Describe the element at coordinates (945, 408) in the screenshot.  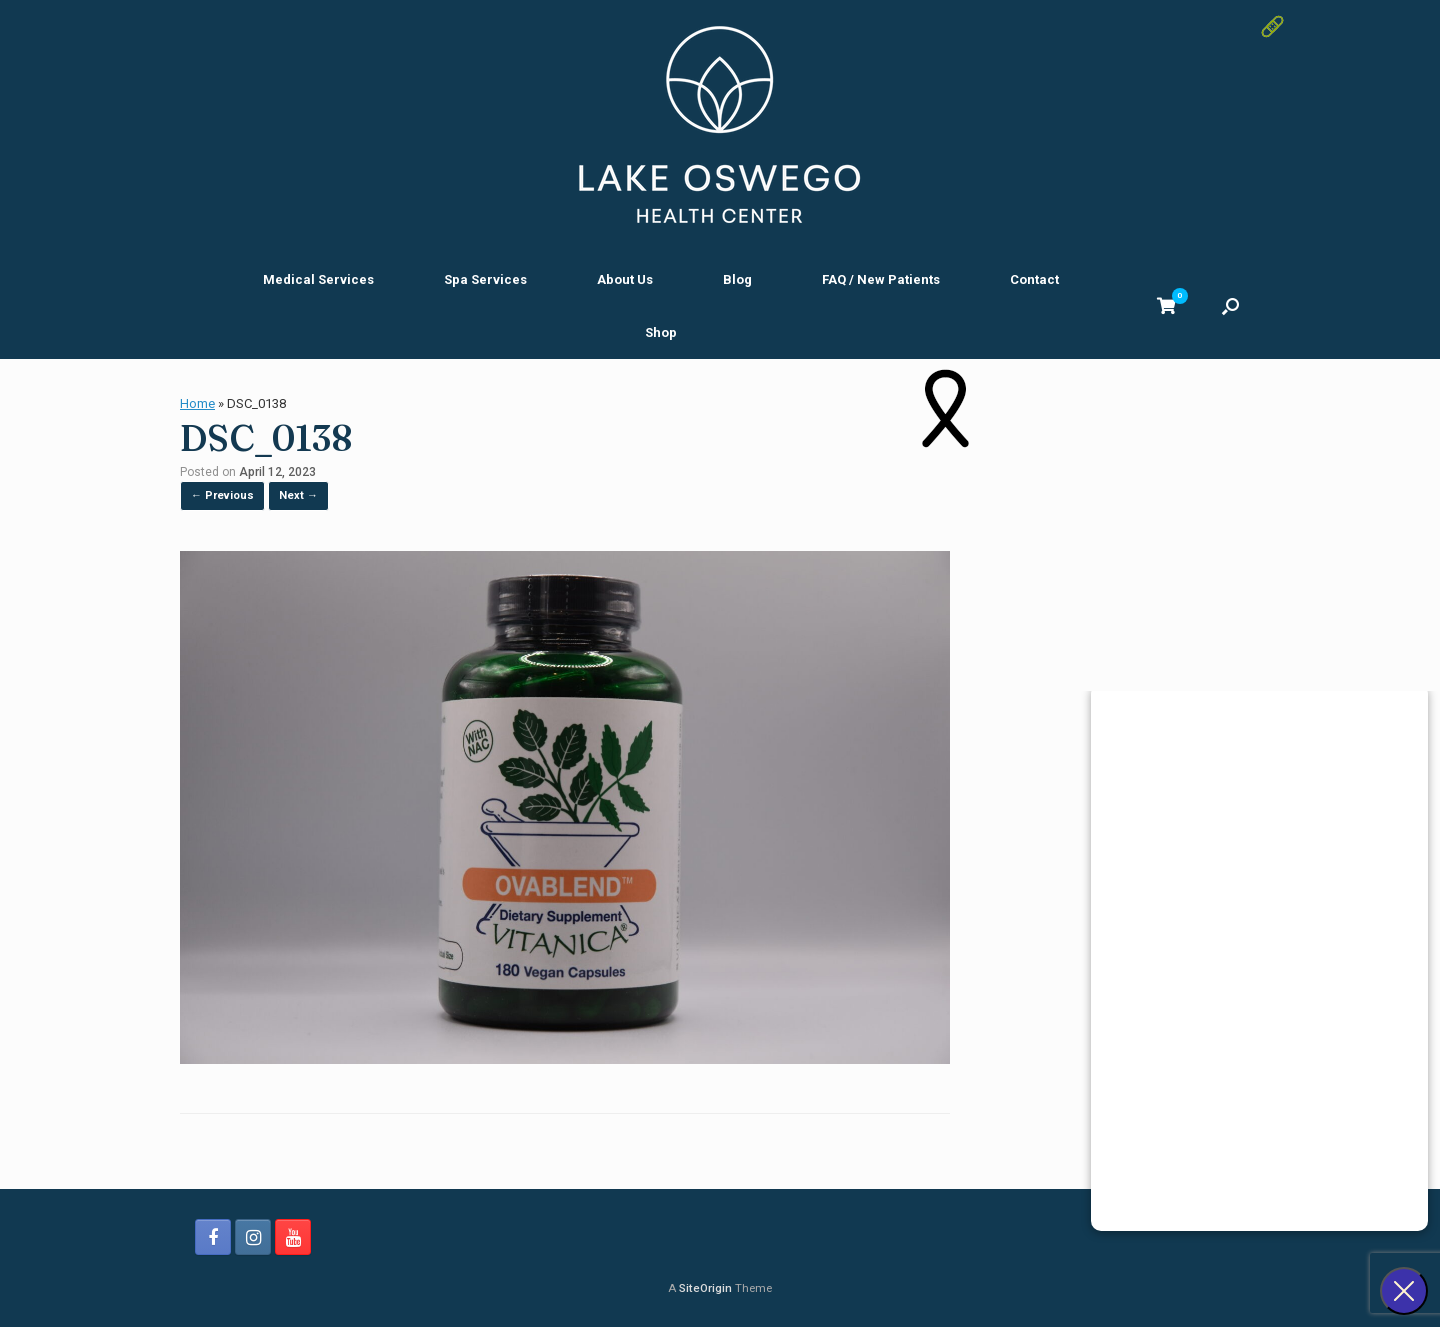
I see `health awareness or medical cause symbol` at that location.